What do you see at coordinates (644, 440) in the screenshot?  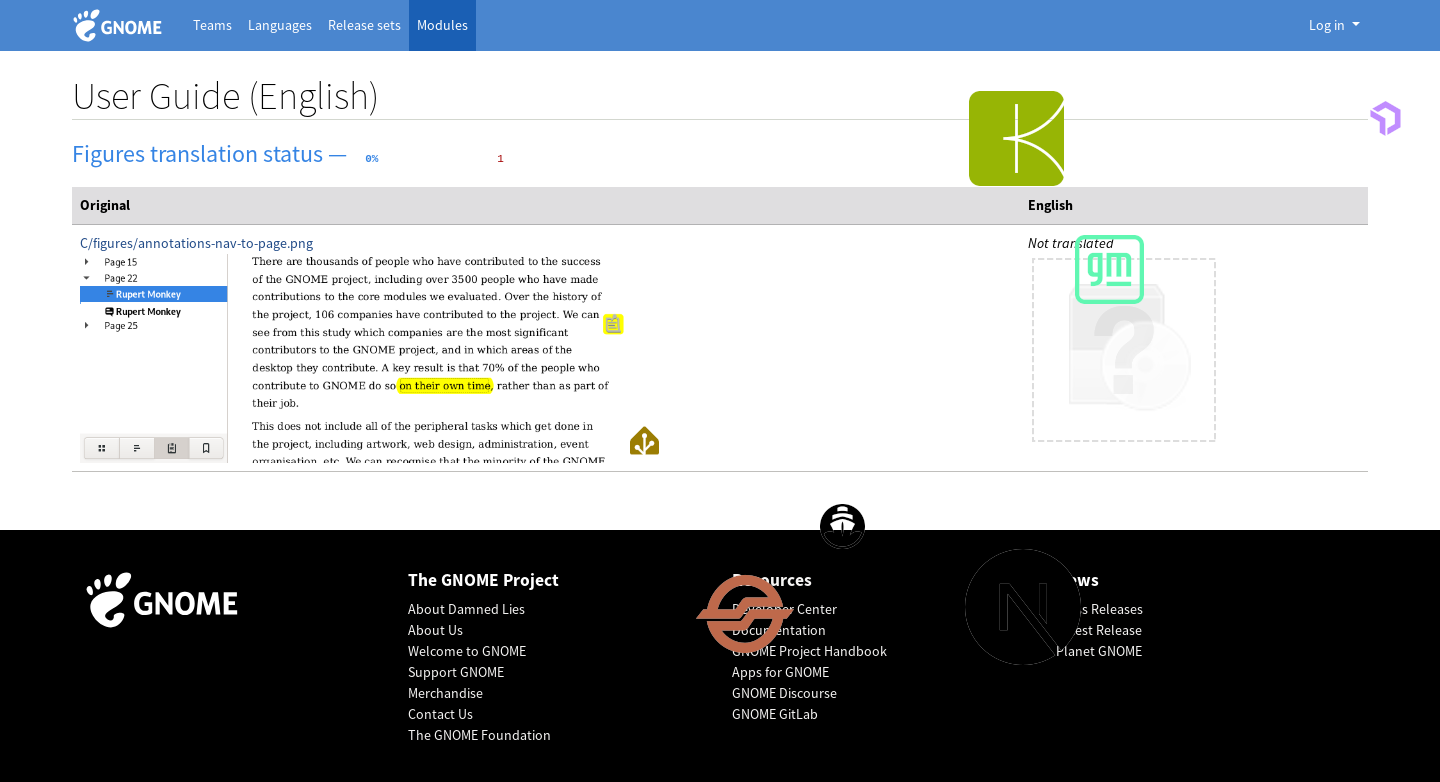 I see `open Home Assistant app` at bounding box center [644, 440].